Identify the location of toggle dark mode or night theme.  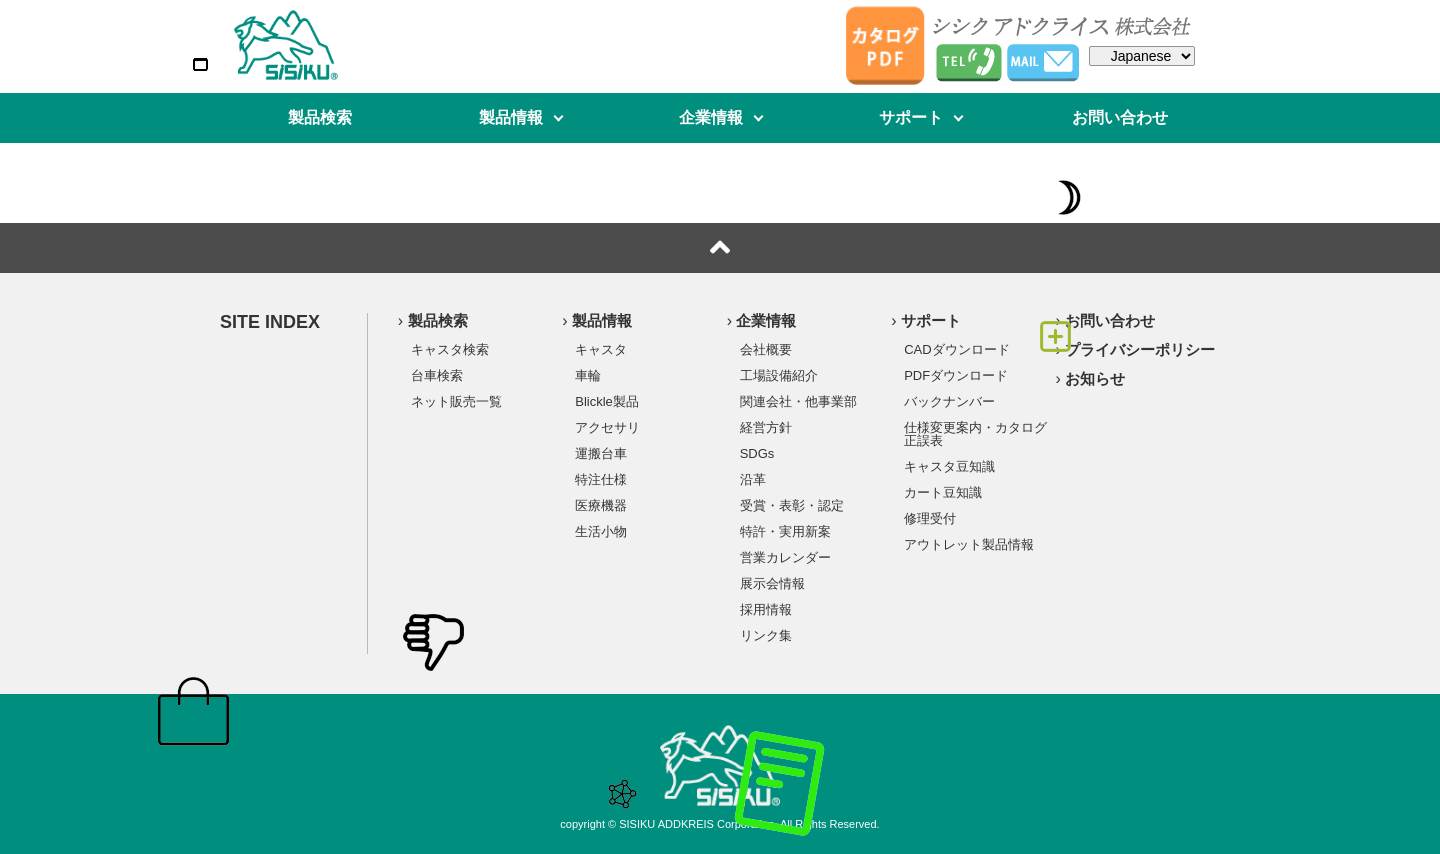
(1068, 197).